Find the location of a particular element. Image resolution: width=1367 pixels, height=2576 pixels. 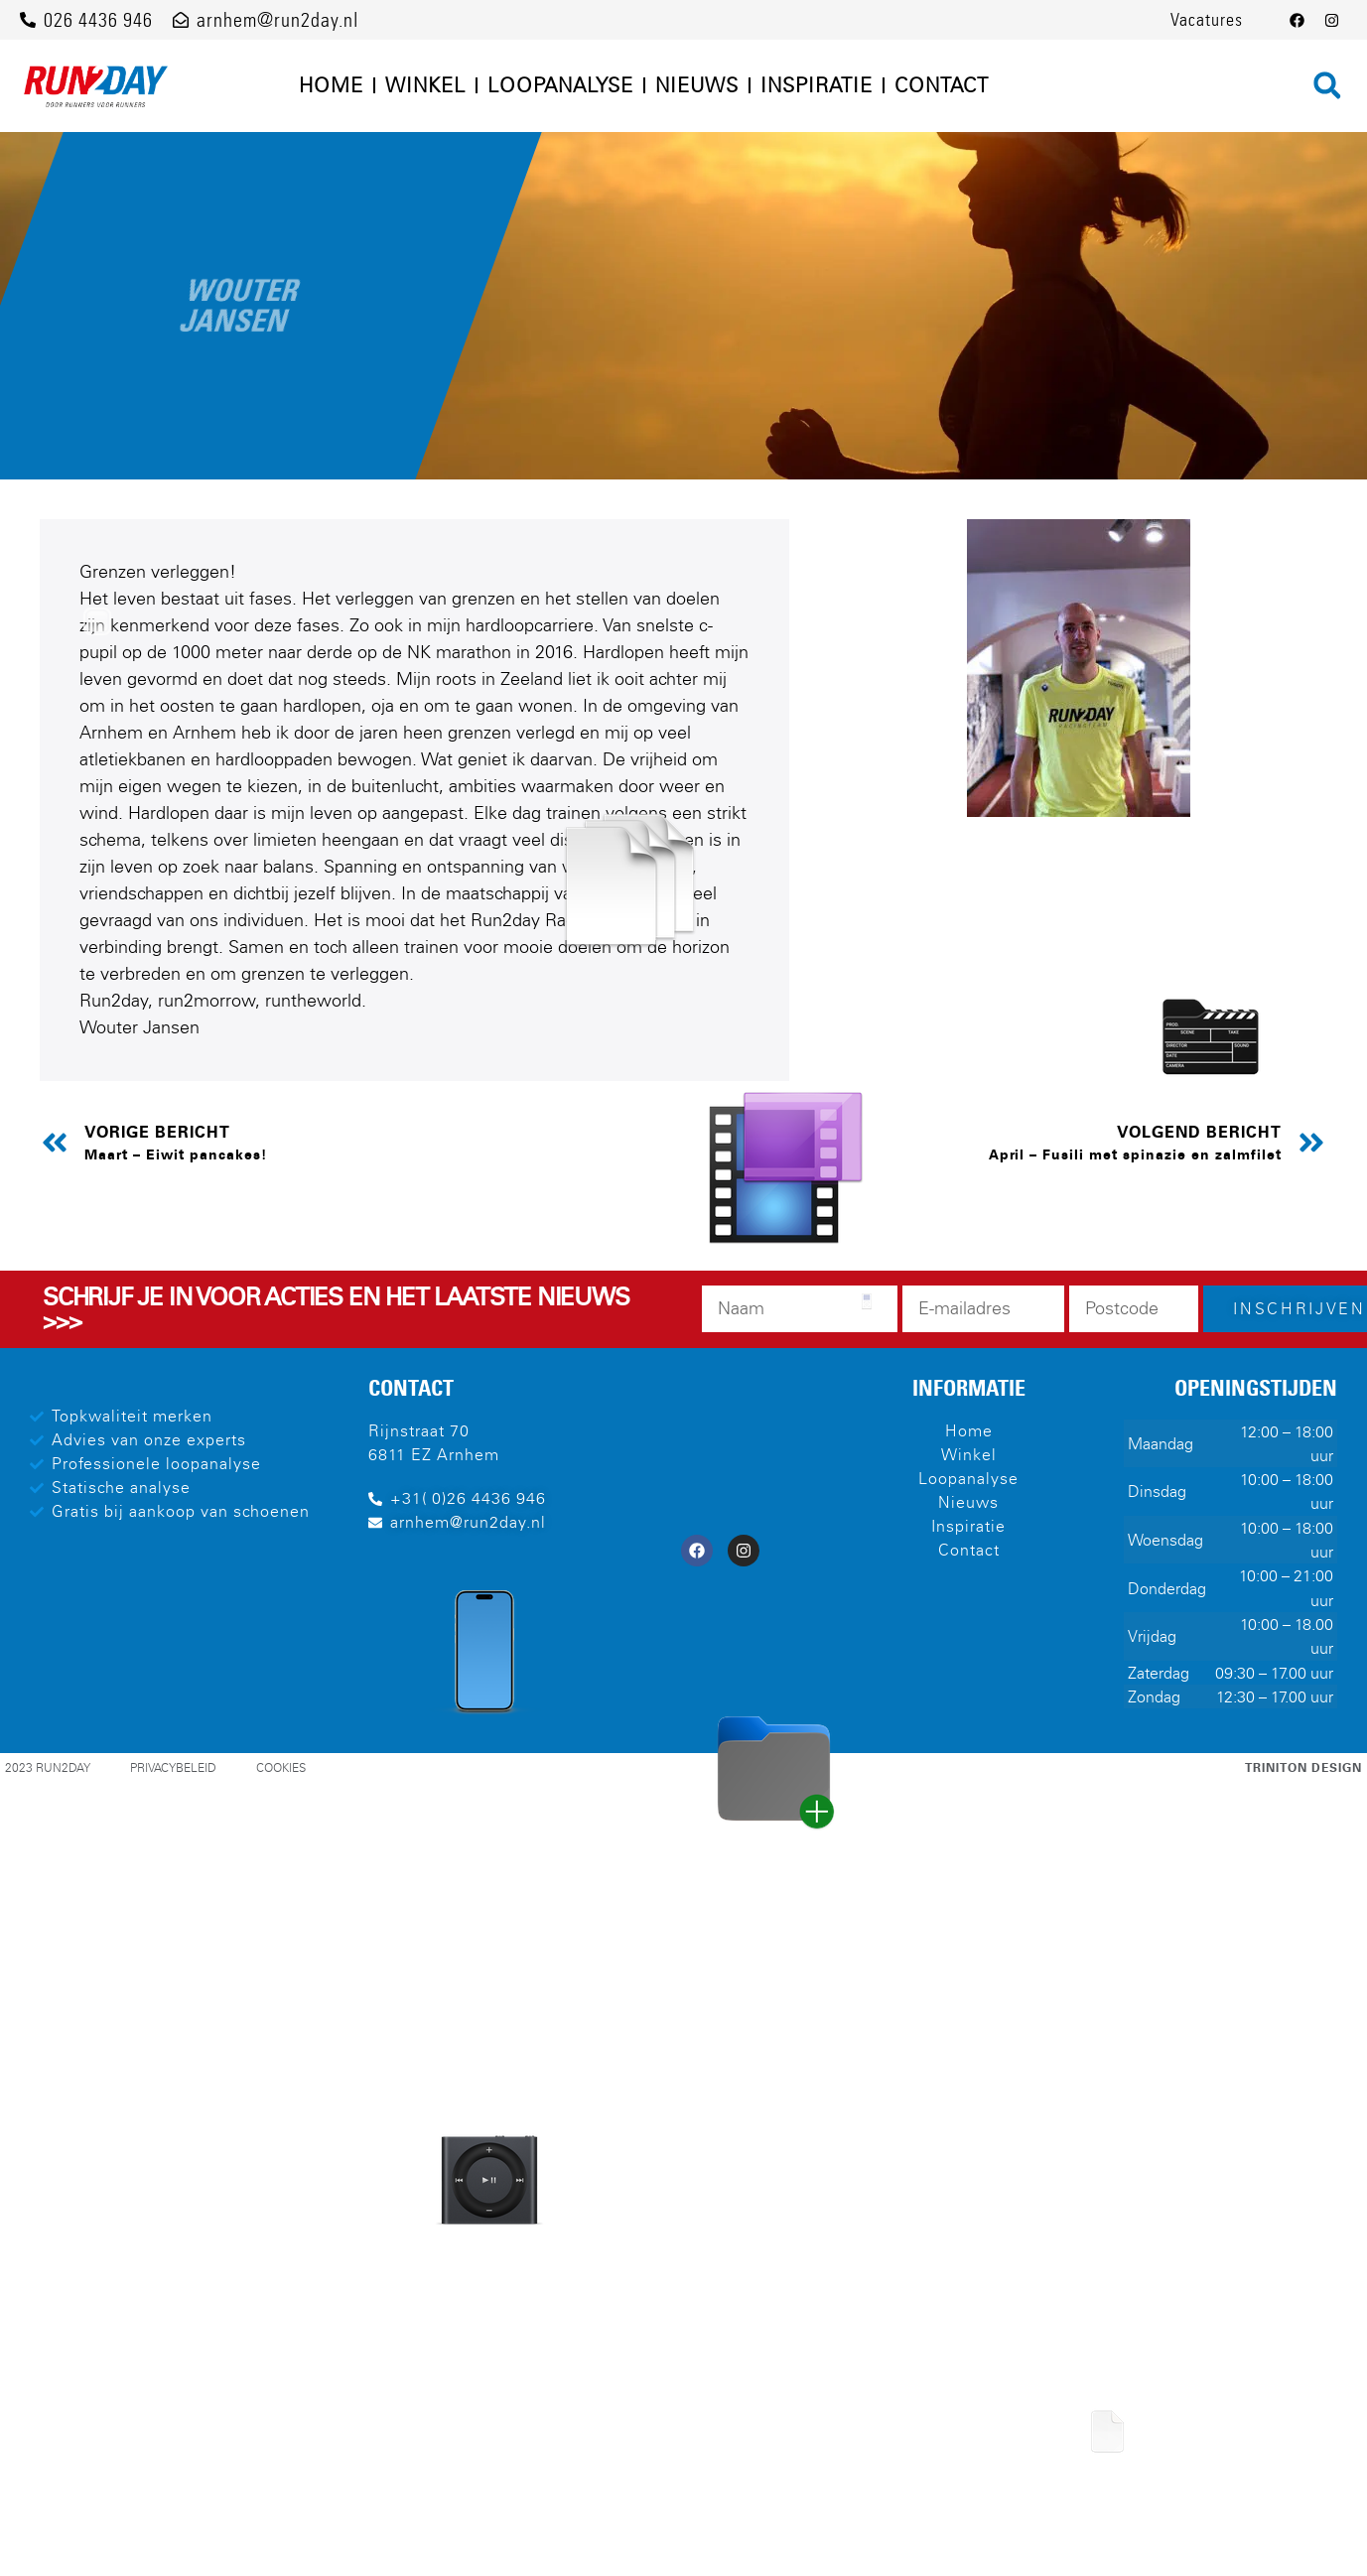

preview a text file before opening is located at coordinates (1107, 2431).